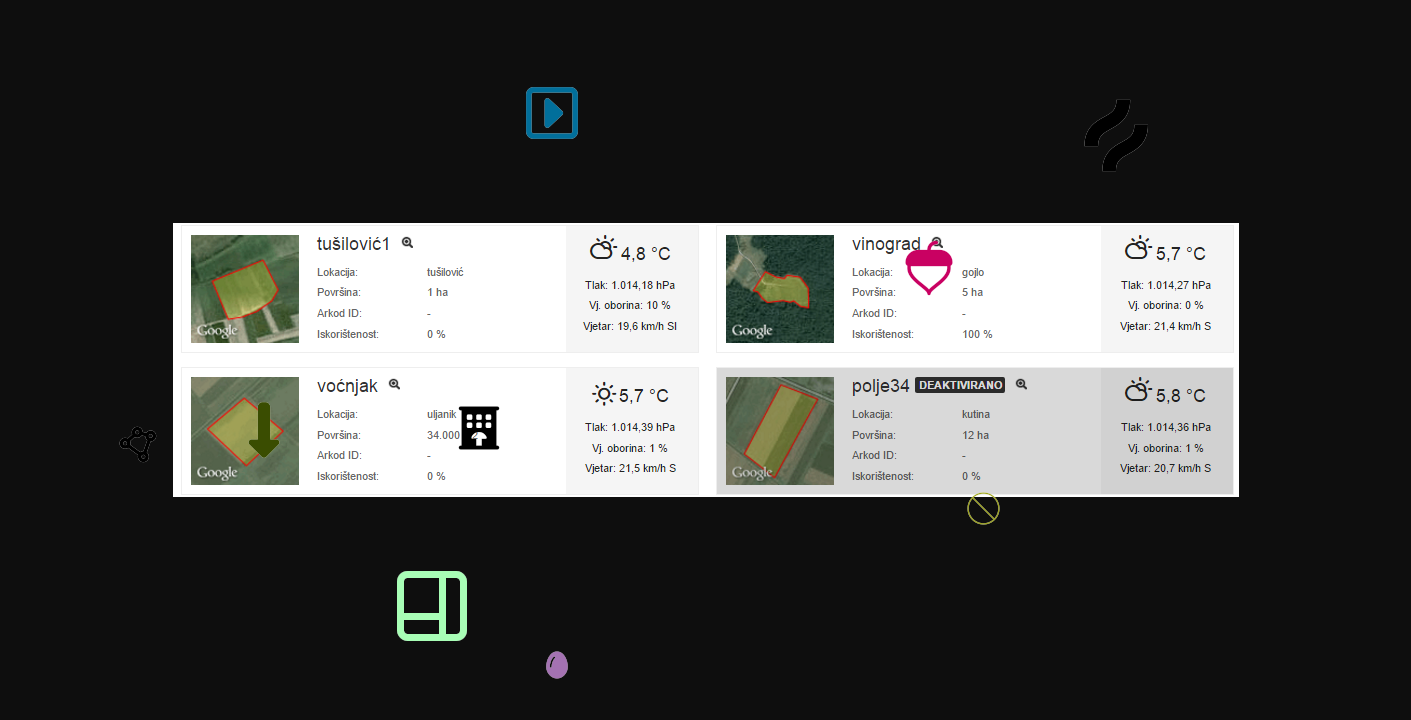  What do you see at coordinates (557, 665) in the screenshot?
I see `indicates food or breakfast-related content` at bounding box center [557, 665].